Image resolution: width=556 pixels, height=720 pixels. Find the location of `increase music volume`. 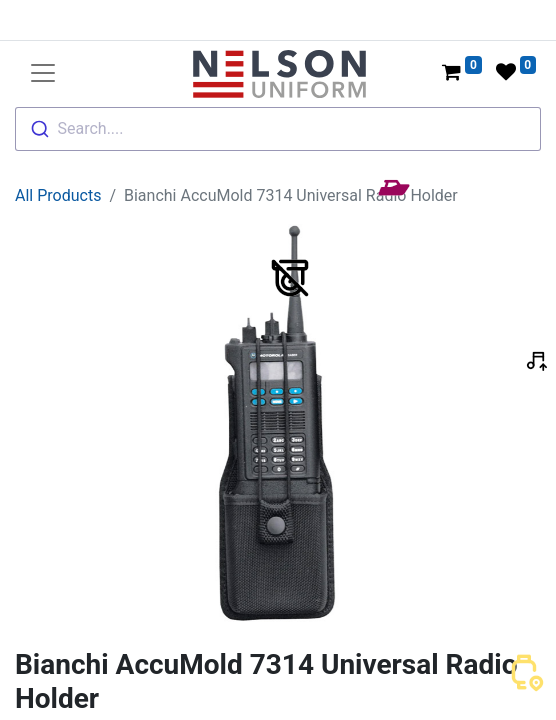

increase music volume is located at coordinates (536, 360).